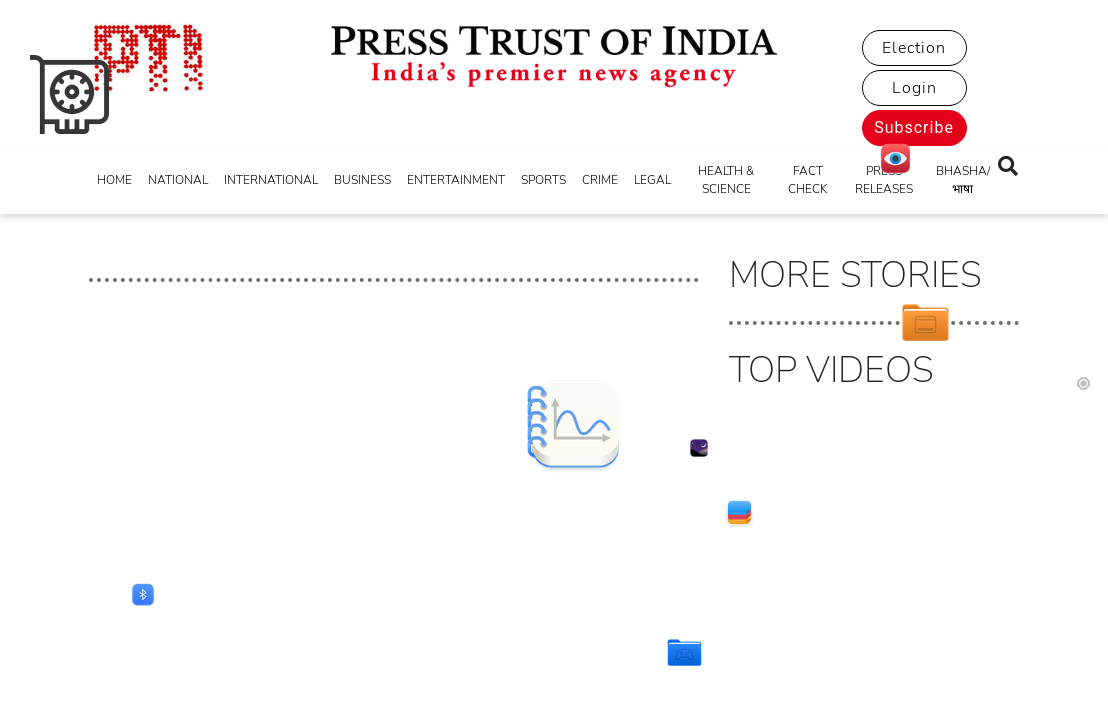 The width and height of the screenshot is (1108, 720). I want to click on open aegisub subtitle editor, so click(895, 158).